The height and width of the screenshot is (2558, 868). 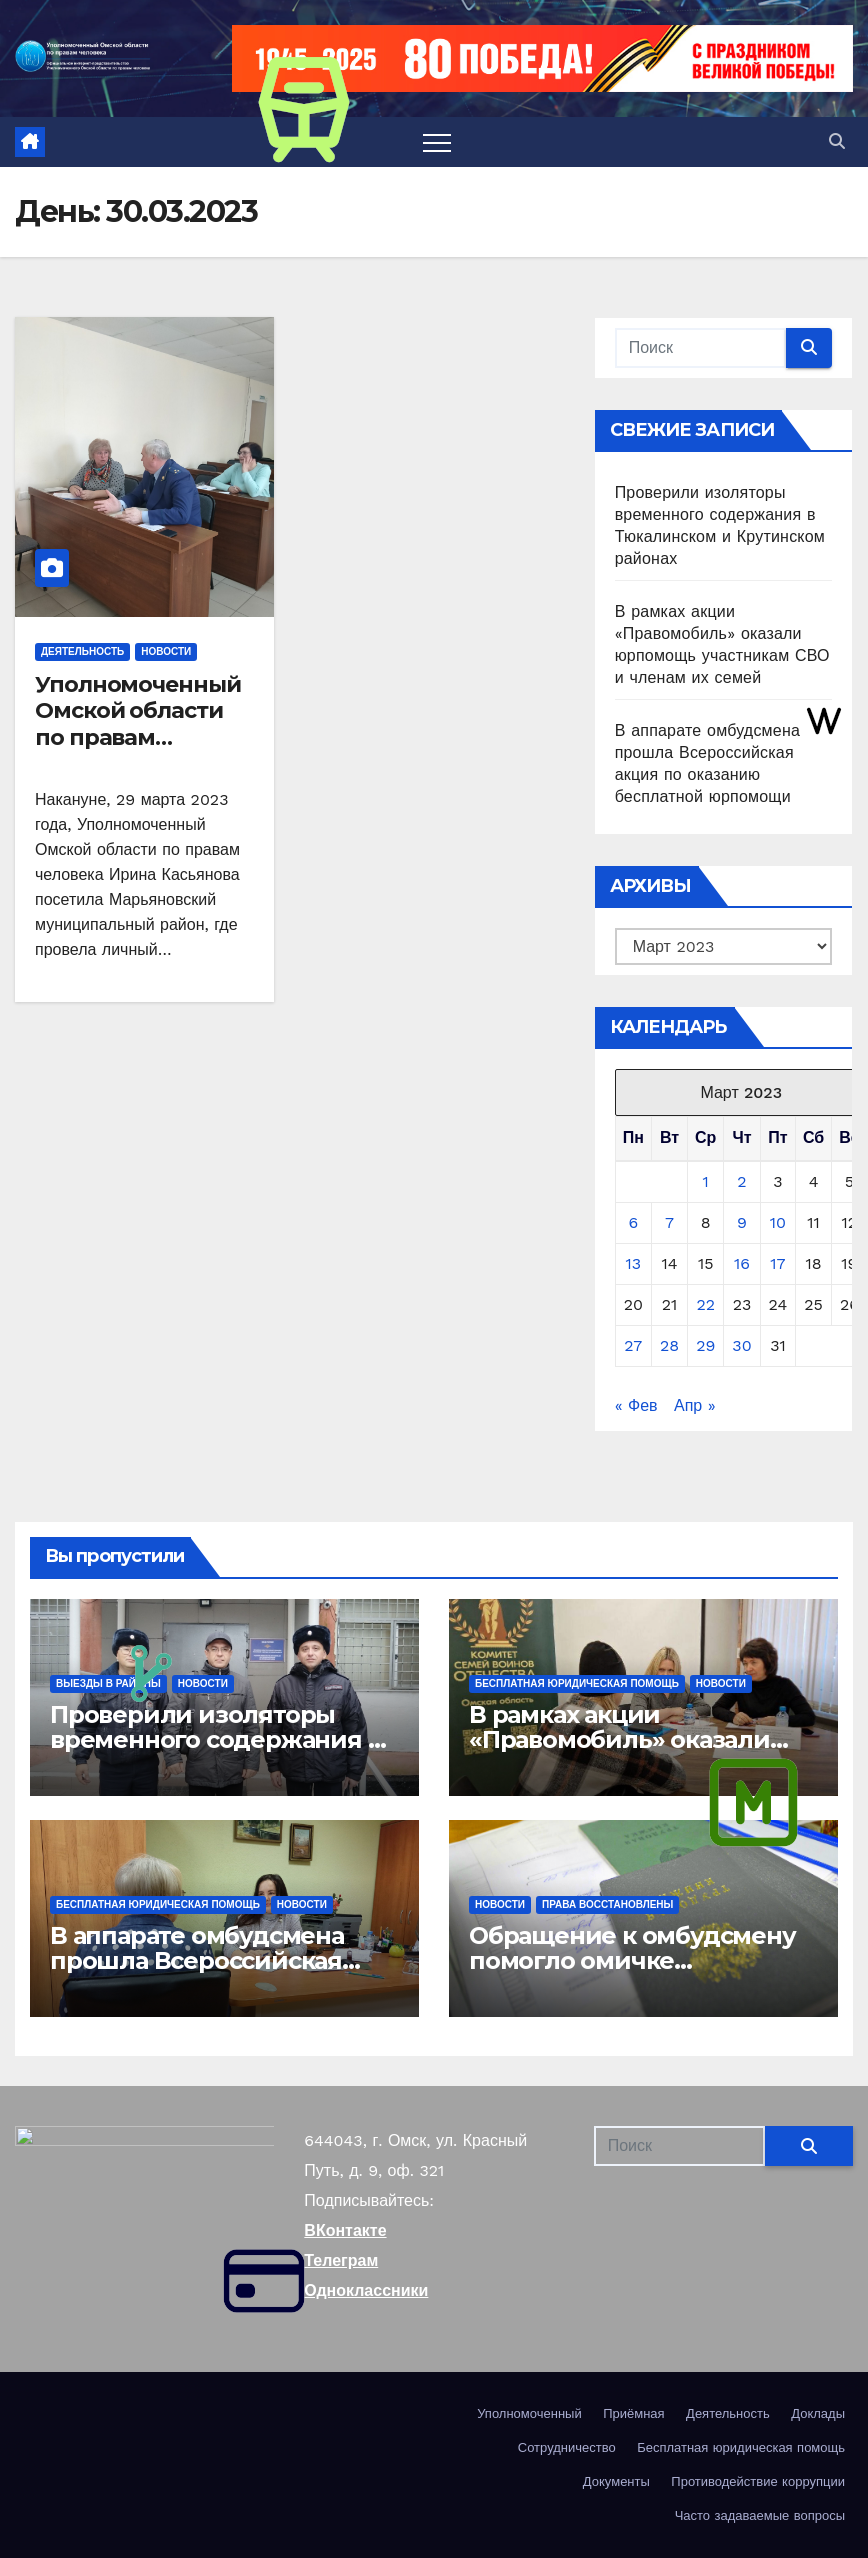 What do you see at coordinates (151, 1673) in the screenshot?
I see `view repository branches` at bounding box center [151, 1673].